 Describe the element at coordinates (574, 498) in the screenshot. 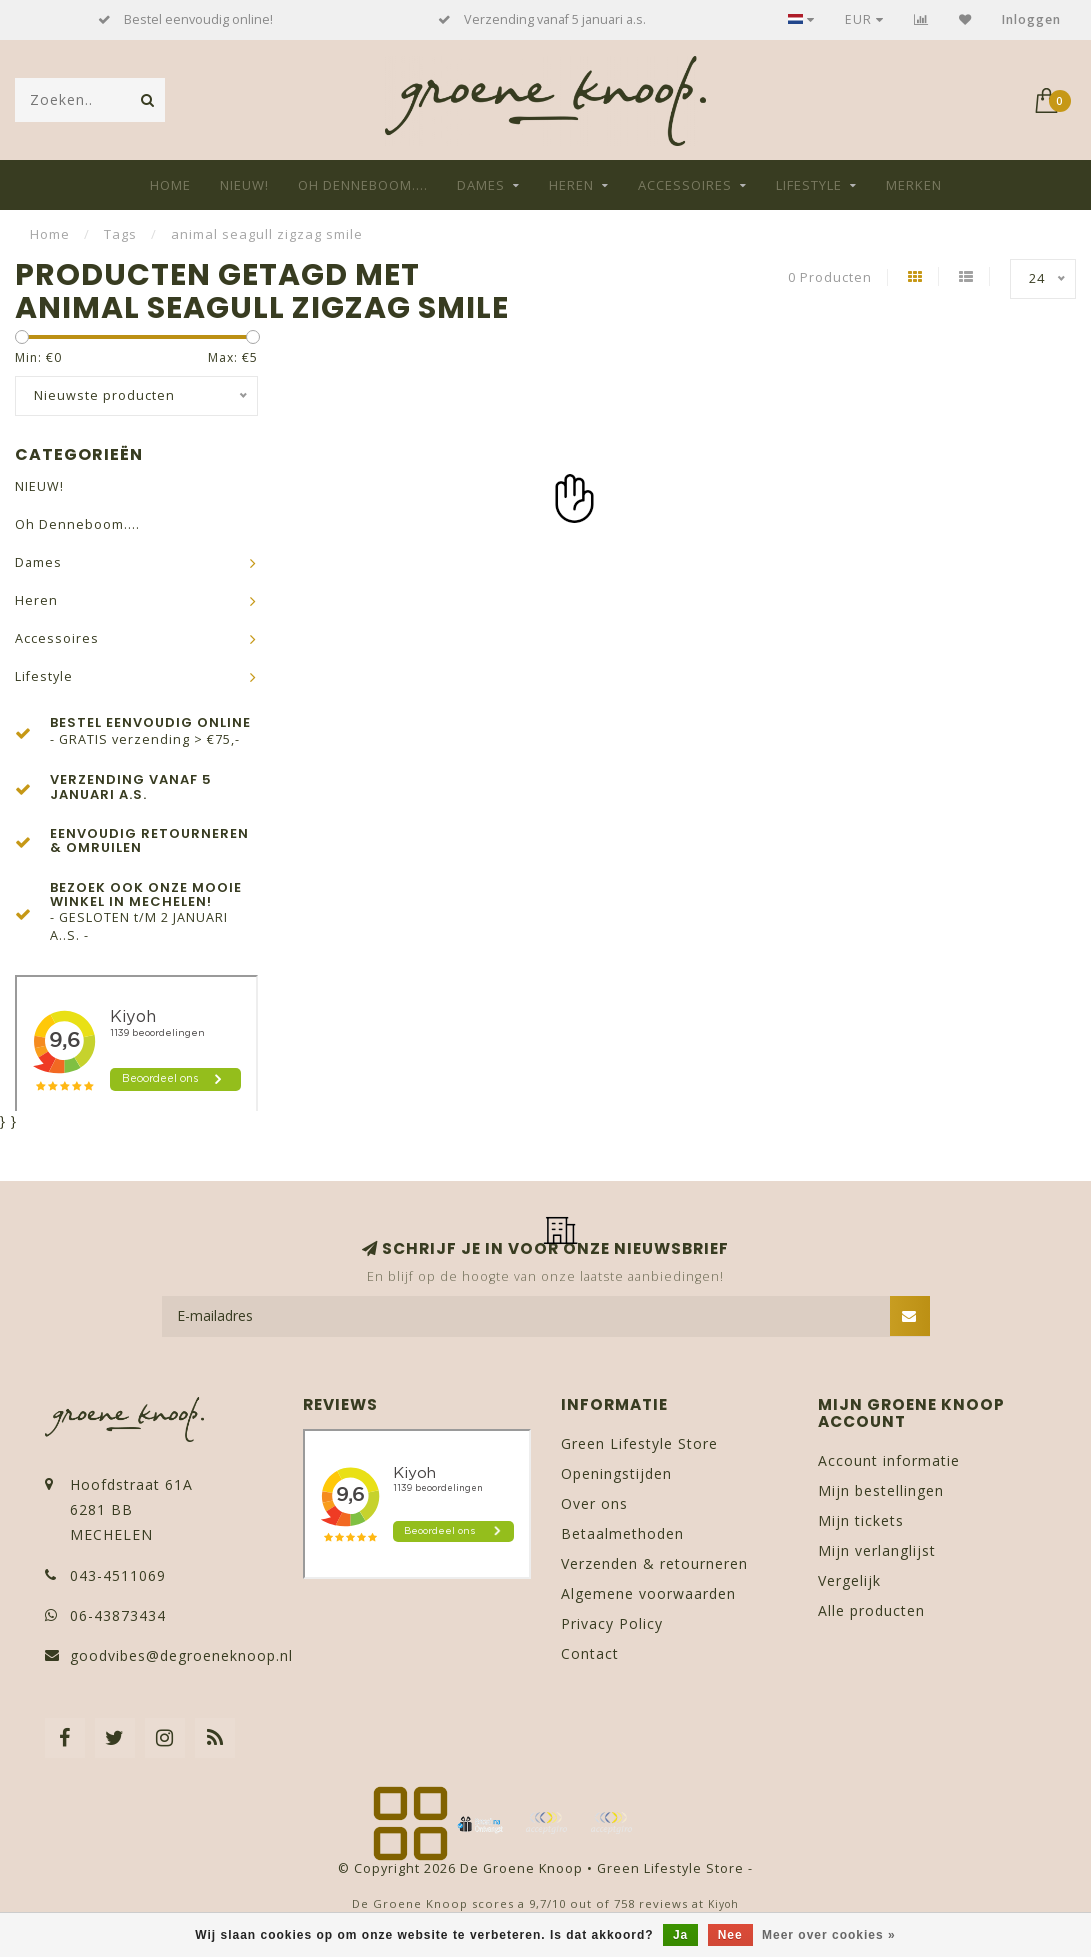

I see `stop or pause an action` at that location.